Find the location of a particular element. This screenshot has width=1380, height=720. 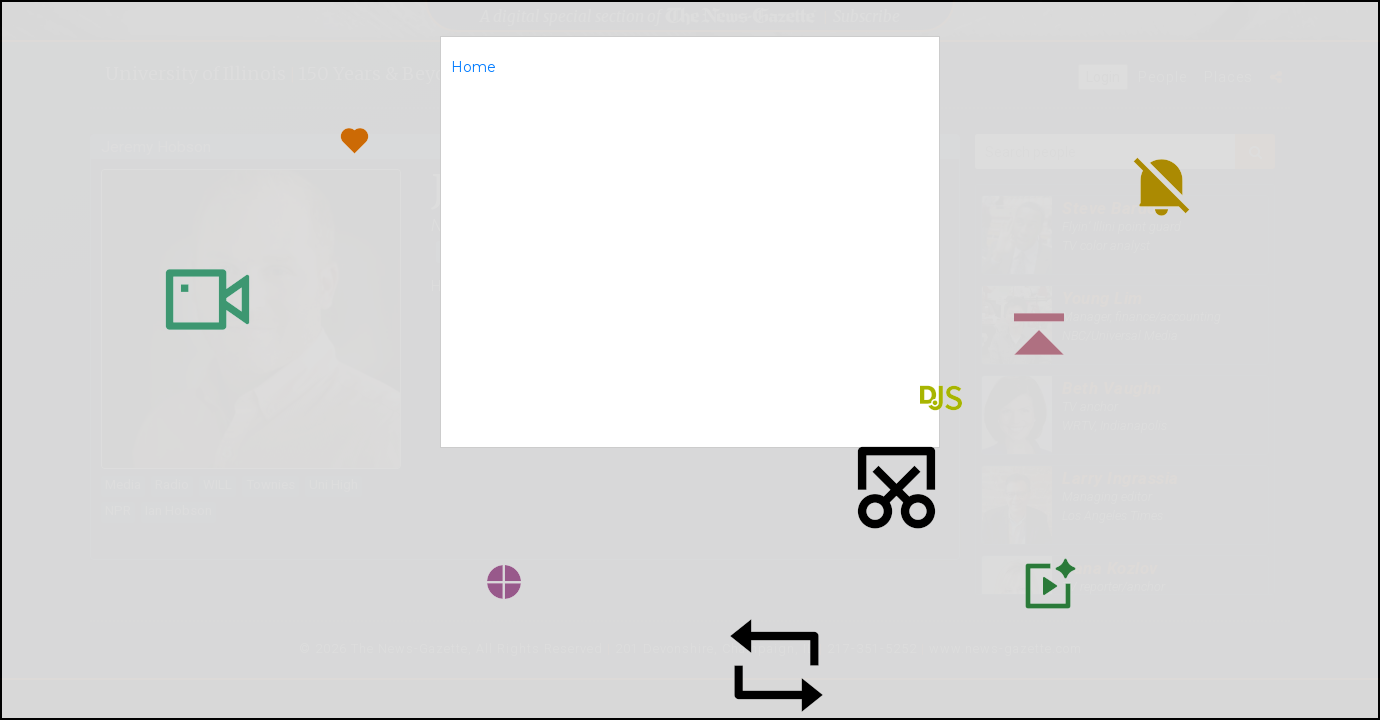

add to favorites is located at coordinates (354, 140).